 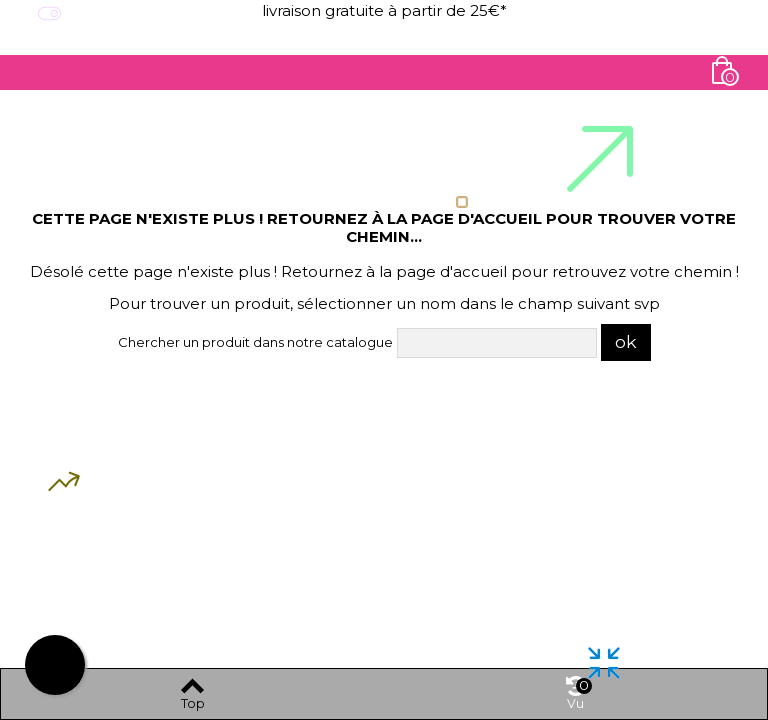 What do you see at coordinates (600, 159) in the screenshot?
I see `open link in new tab or window` at bounding box center [600, 159].